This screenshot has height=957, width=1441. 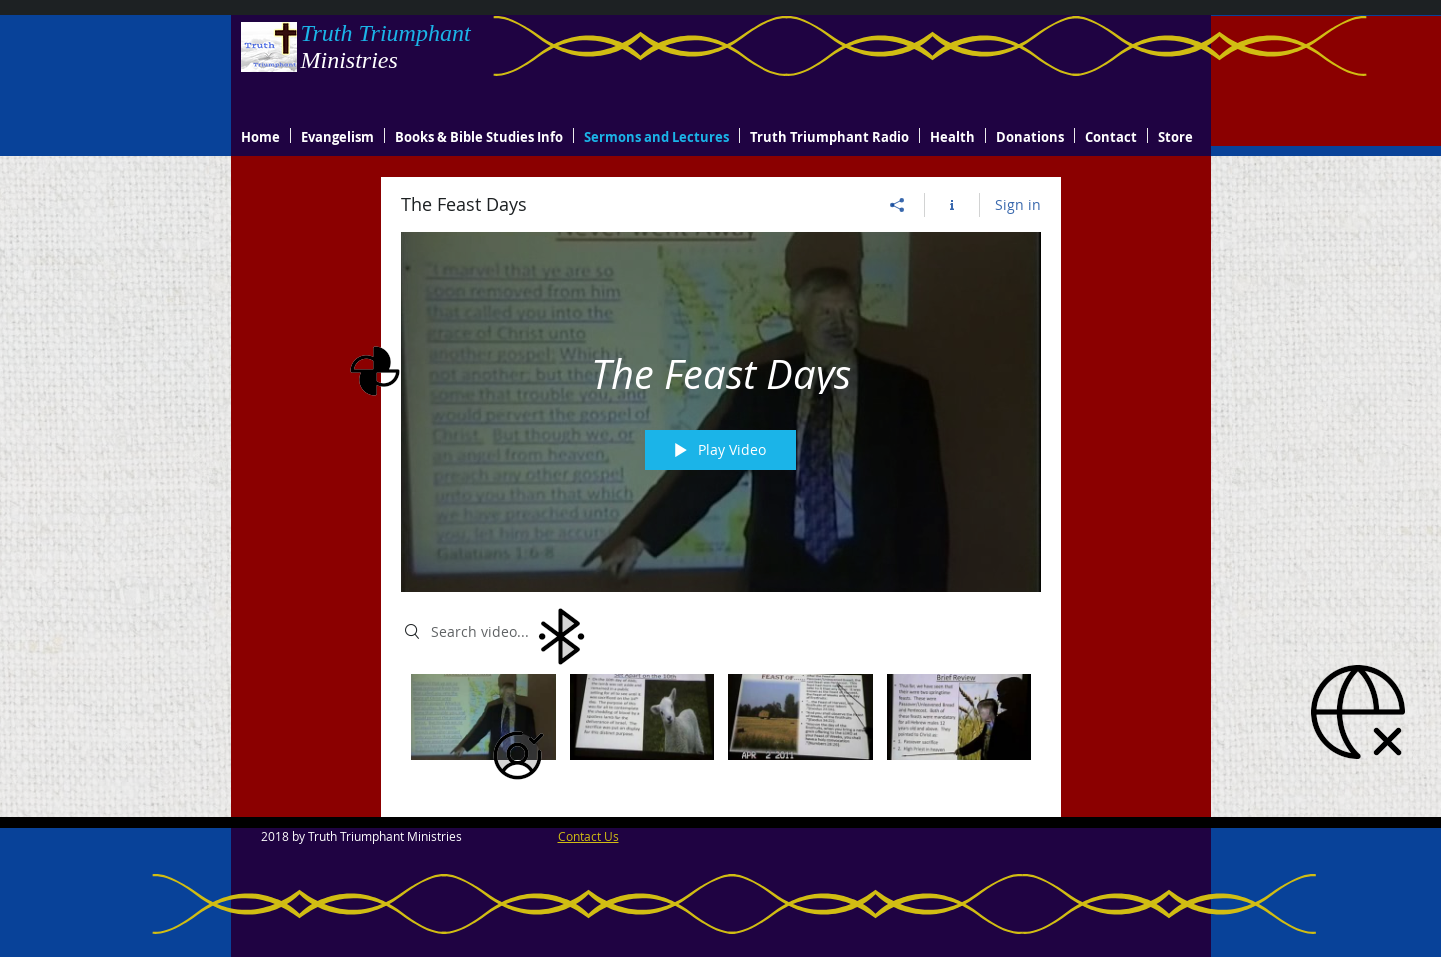 I want to click on no internet connection, so click(x=1358, y=712).